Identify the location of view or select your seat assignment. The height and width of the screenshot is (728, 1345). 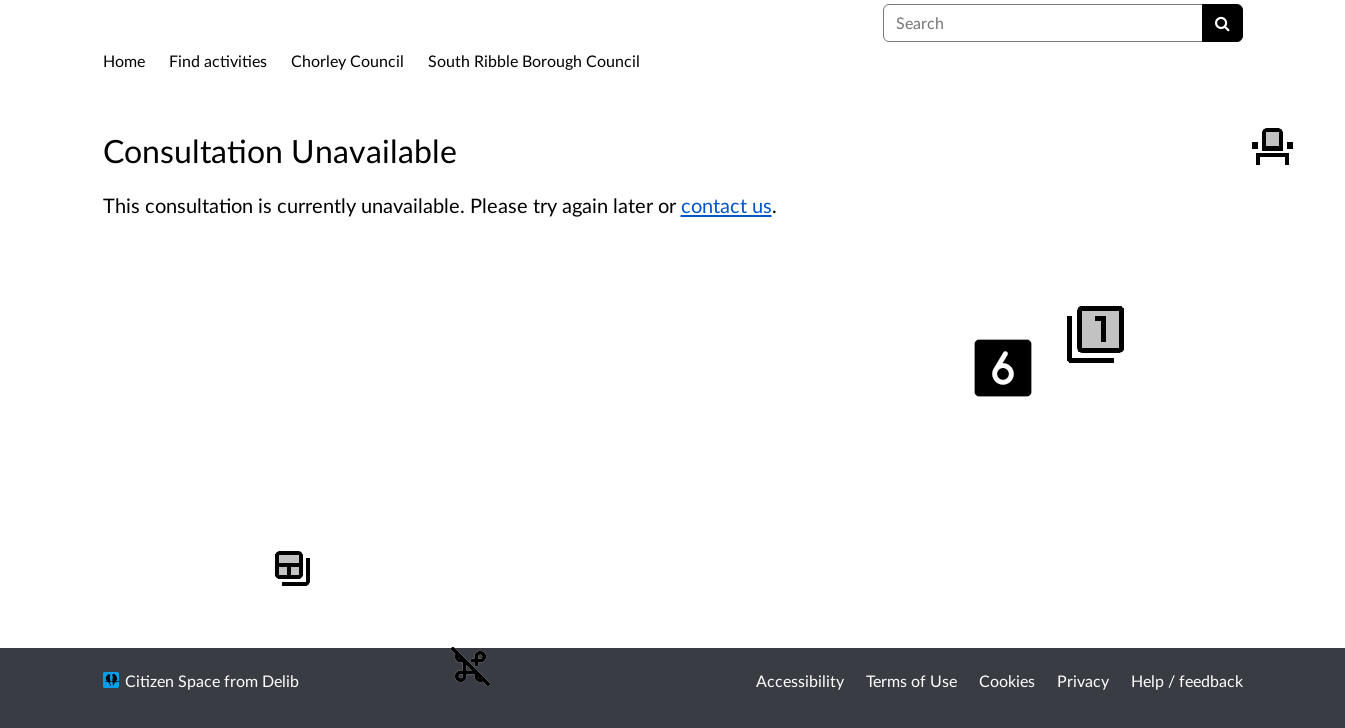
(1272, 146).